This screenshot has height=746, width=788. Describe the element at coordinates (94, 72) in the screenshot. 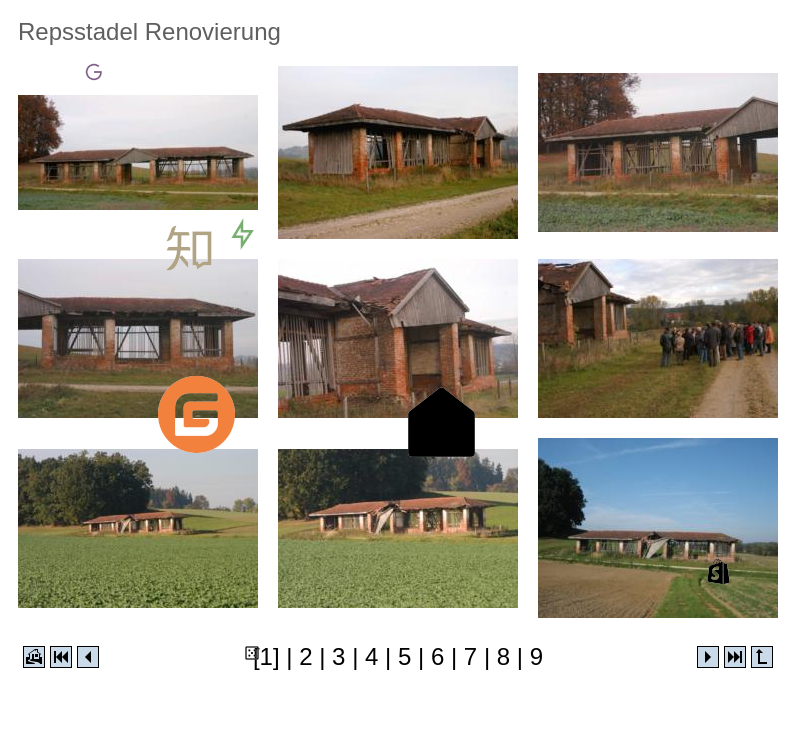

I see `sign in with Google` at that location.